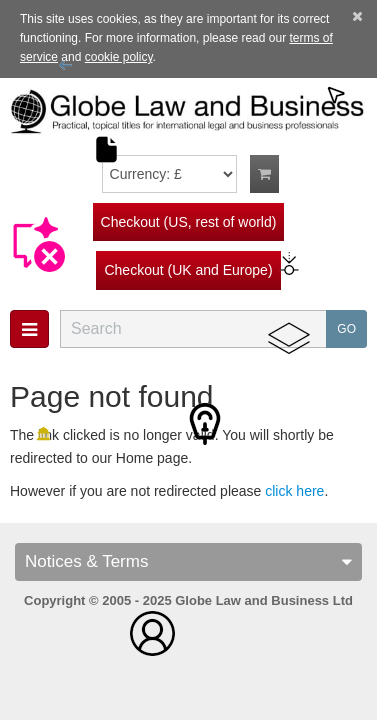  What do you see at coordinates (66, 65) in the screenshot?
I see `go back to the previous screen` at bounding box center [66, 65].